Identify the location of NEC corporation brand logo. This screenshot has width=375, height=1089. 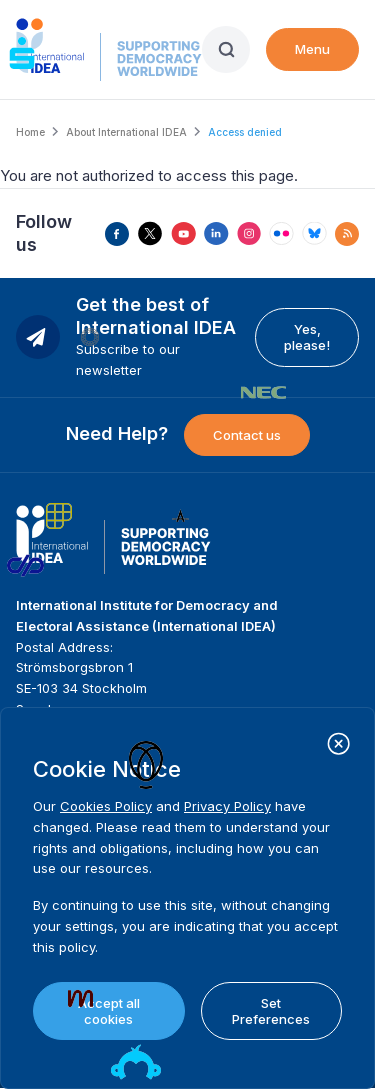
(263, 392).